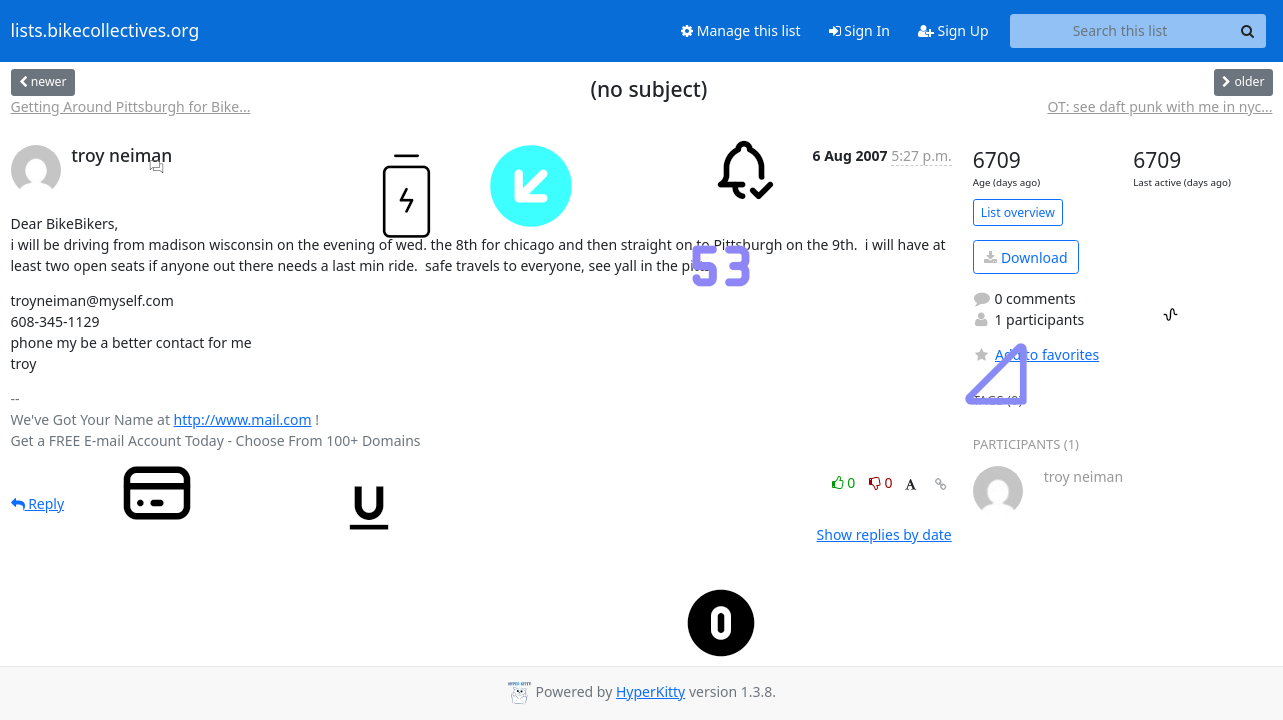 This screenshot has width=1283, height=720. What do you see at coordinates (157, 493) in the screenshot?
I see `manage payment methods` at bounding box center [157, 493].